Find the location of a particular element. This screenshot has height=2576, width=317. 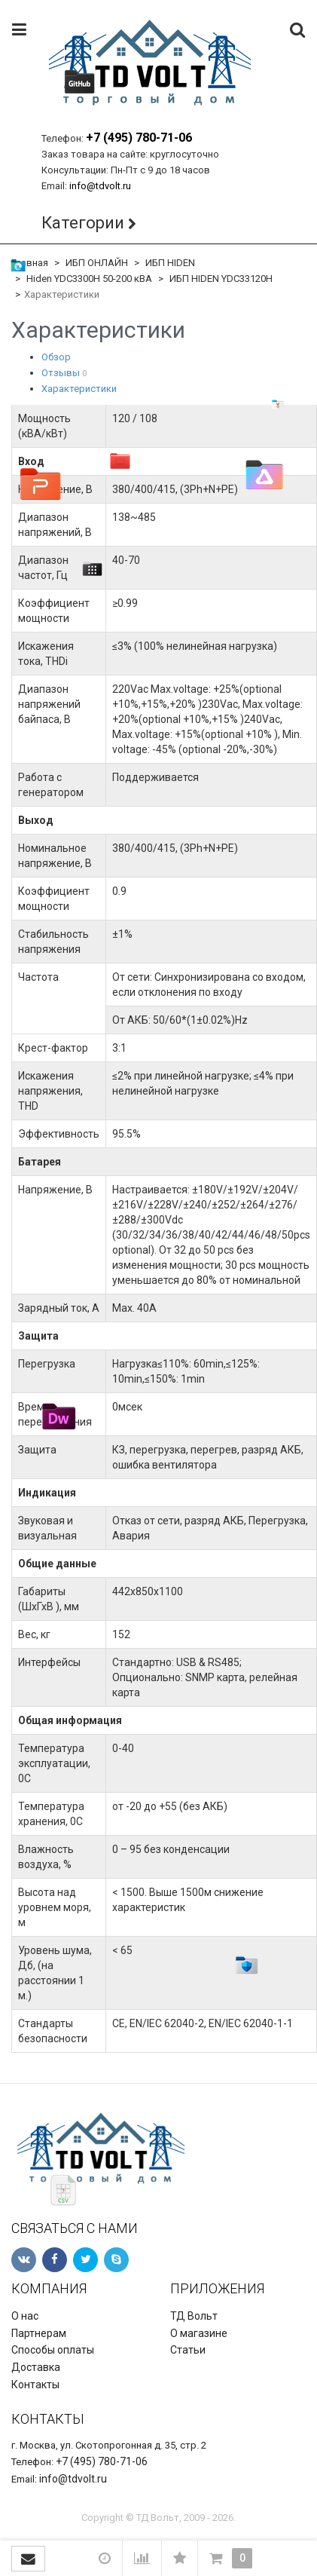

folder containing adobe dreamweaver project files is located at coordinates (59, 1417).